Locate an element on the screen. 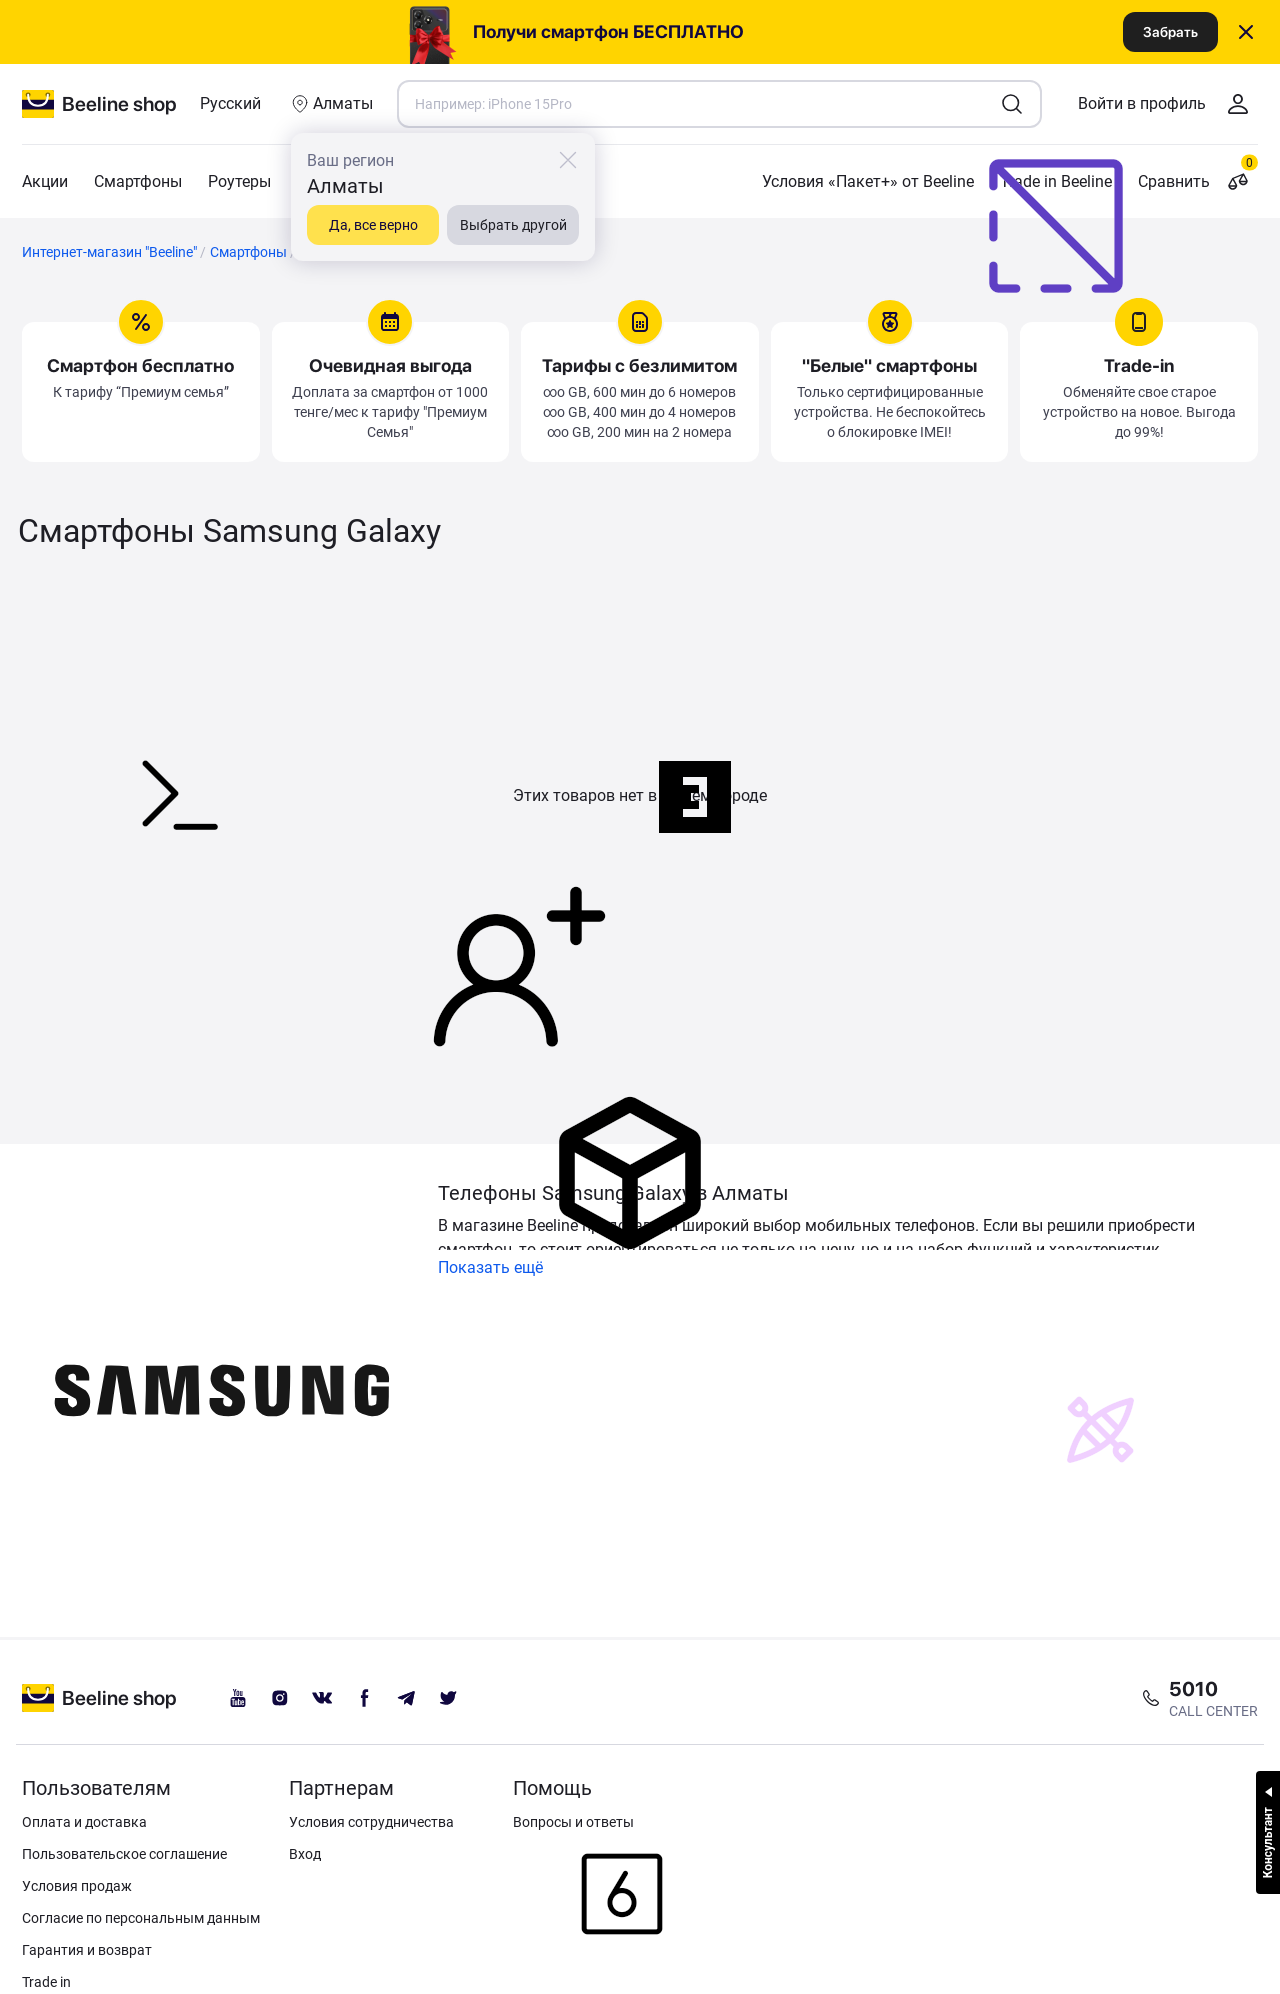 This screenshot has width=1280, height=1994. invert current selection is located at coordinates (1056, 226).